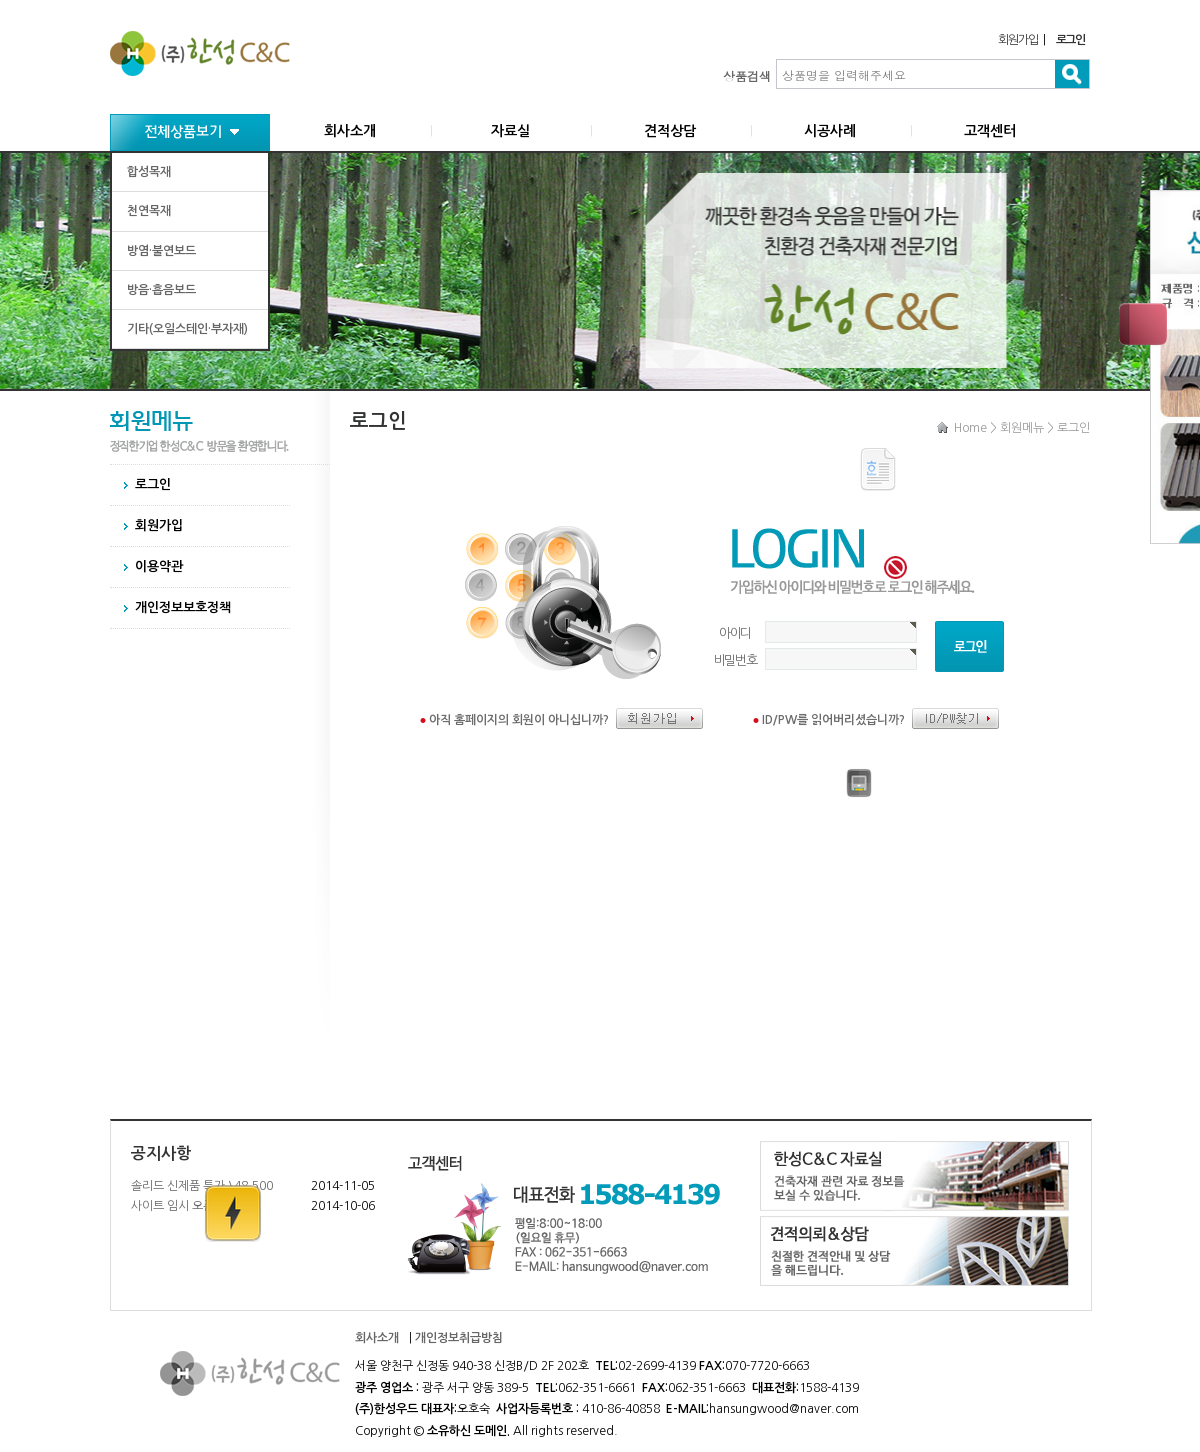  What do you see at coordinates (895, 567) in the screenshot?
I see `delete or remove selected item` at bounding box center [895, 567].